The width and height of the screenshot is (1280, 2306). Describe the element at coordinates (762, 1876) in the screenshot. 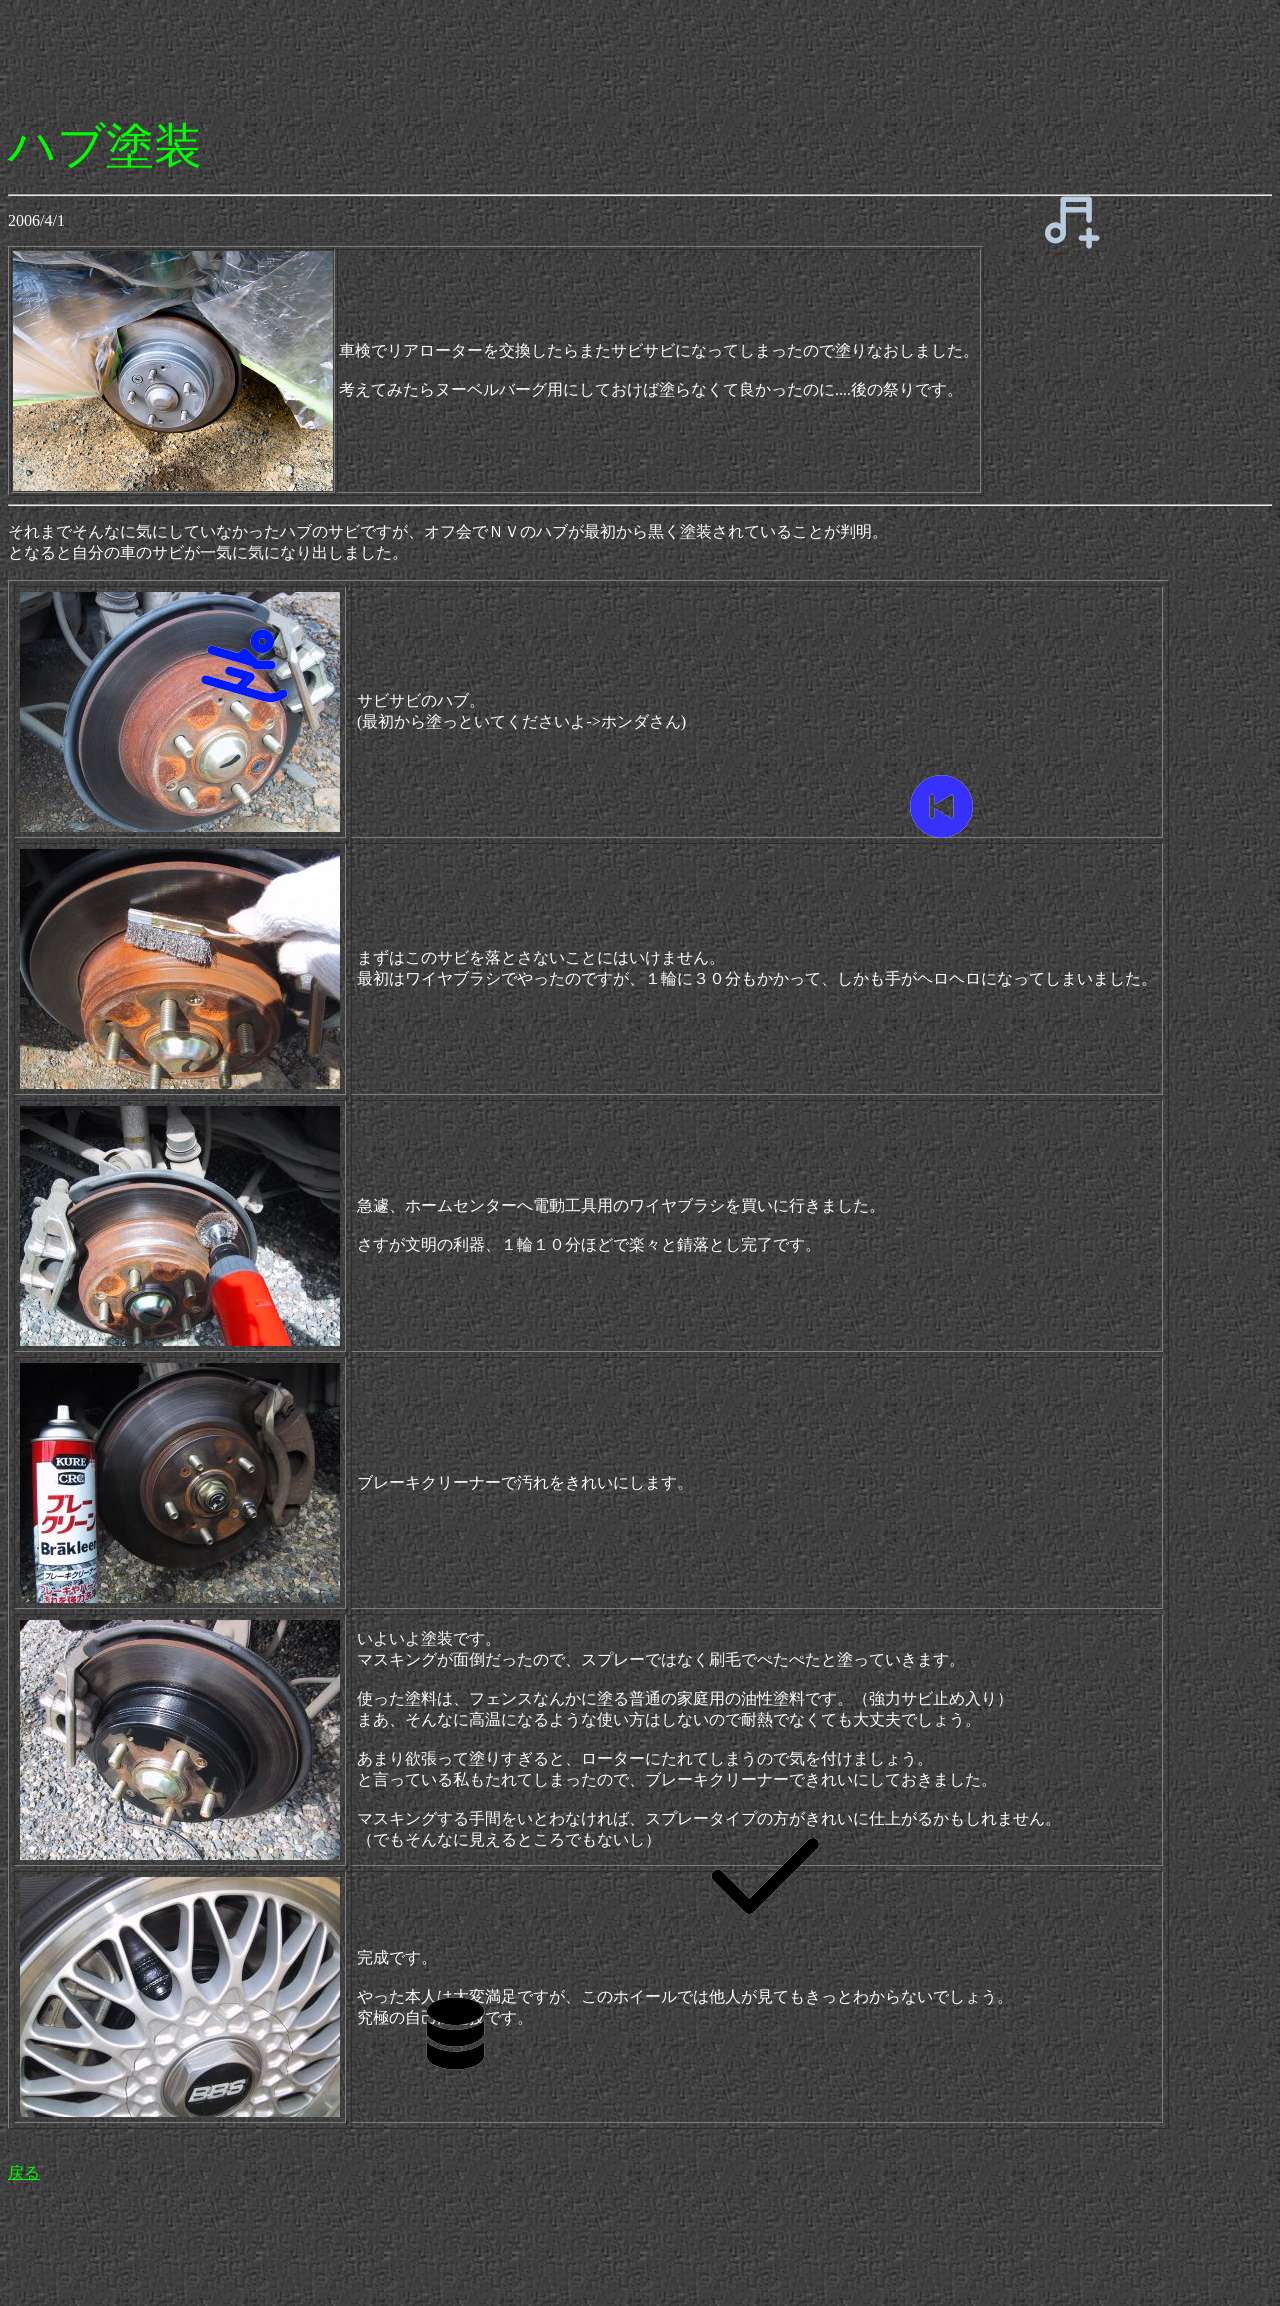

I see `confirm or submit an action` at that location.